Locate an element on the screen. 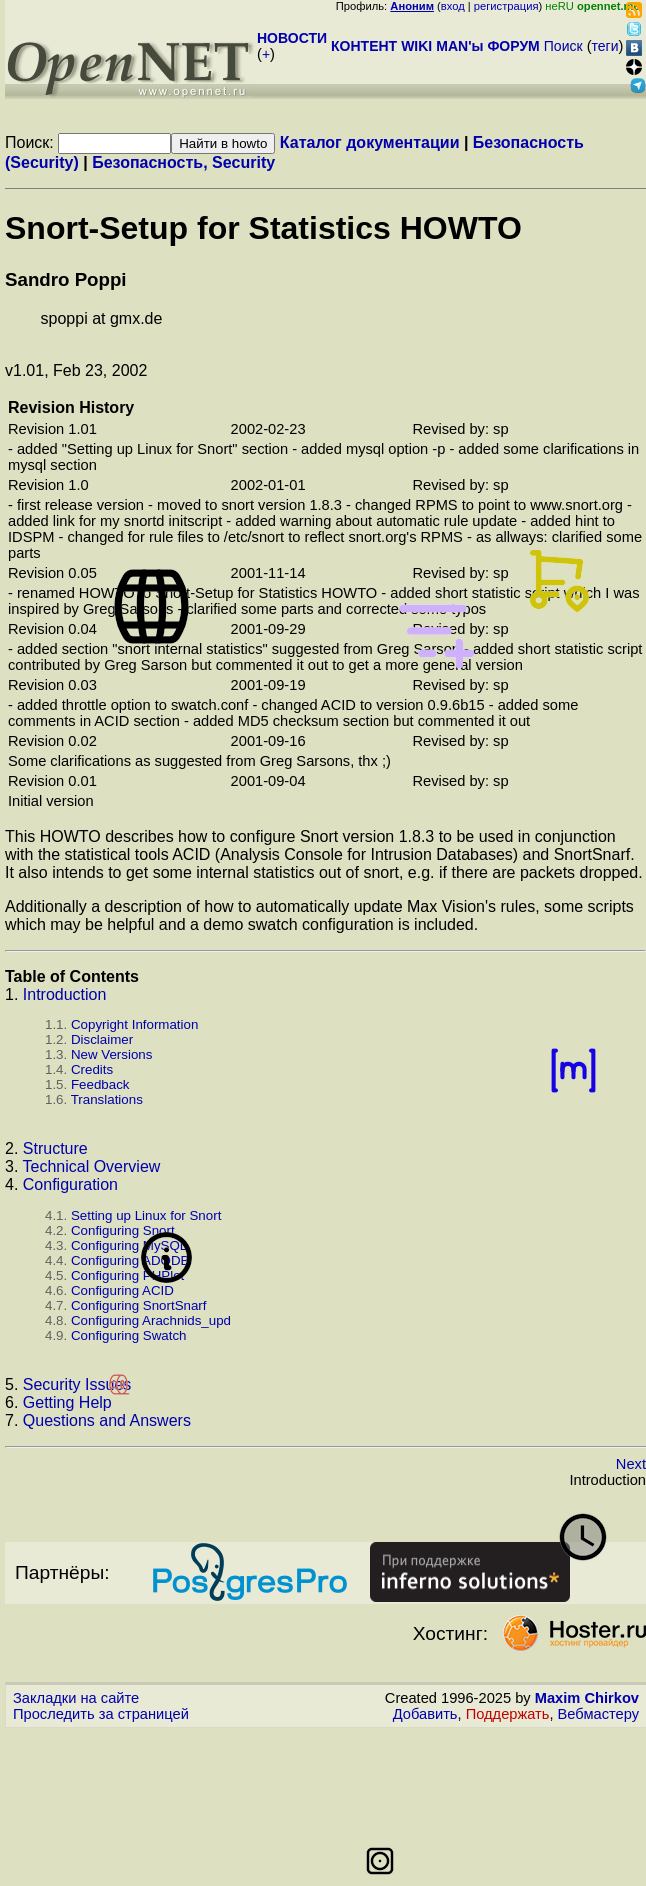  add a new filter criteria is located at coordinates (433, 631).